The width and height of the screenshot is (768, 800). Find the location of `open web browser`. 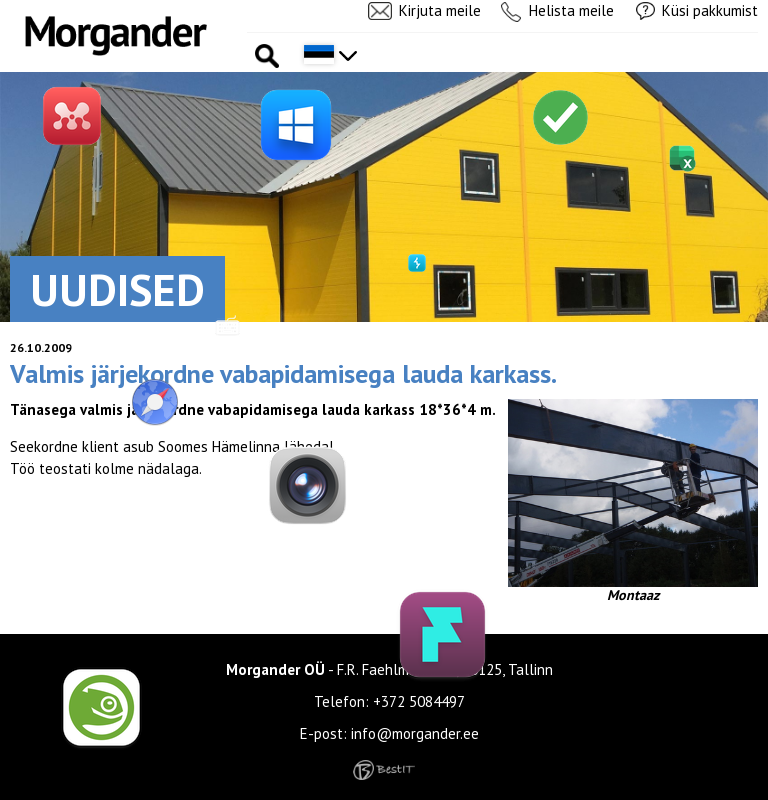

open web browser is located at coordinates (155, 402).